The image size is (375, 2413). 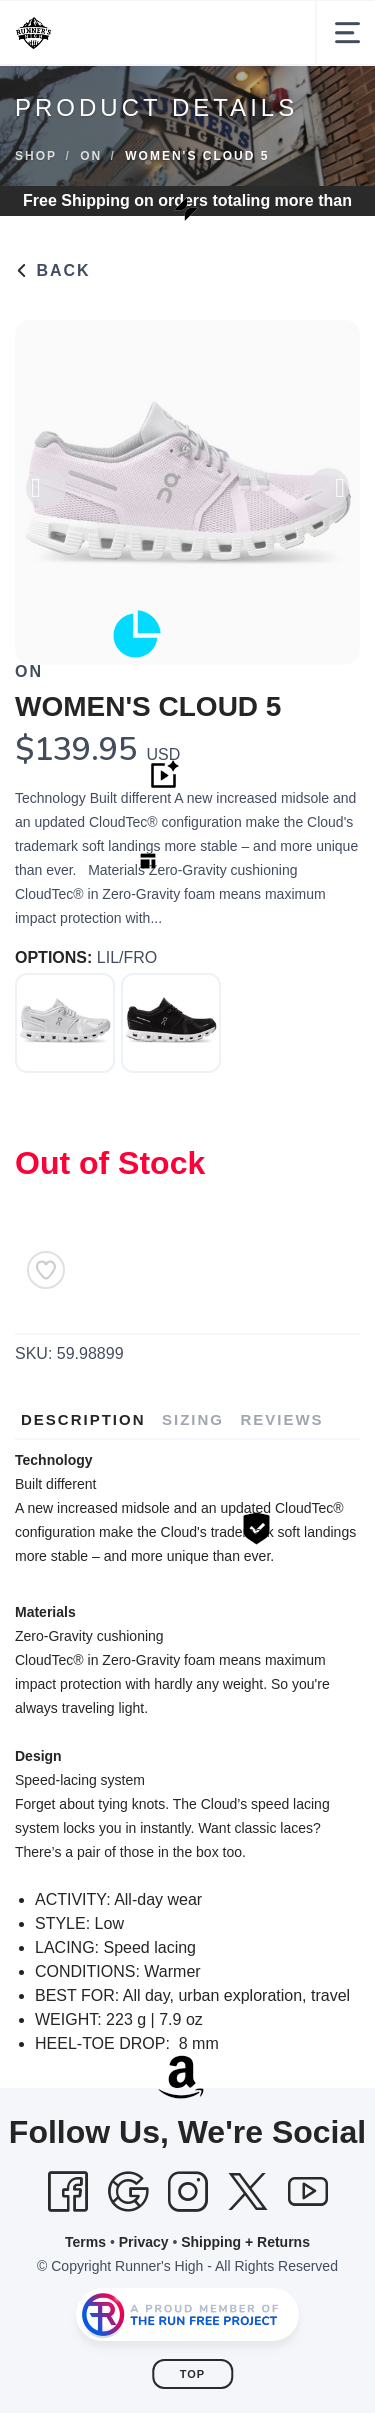 What do you see at coordinates (135, 635) in the screenshot?
I see `view analytics or statistics breakdown` at bounding box center [135, 635].